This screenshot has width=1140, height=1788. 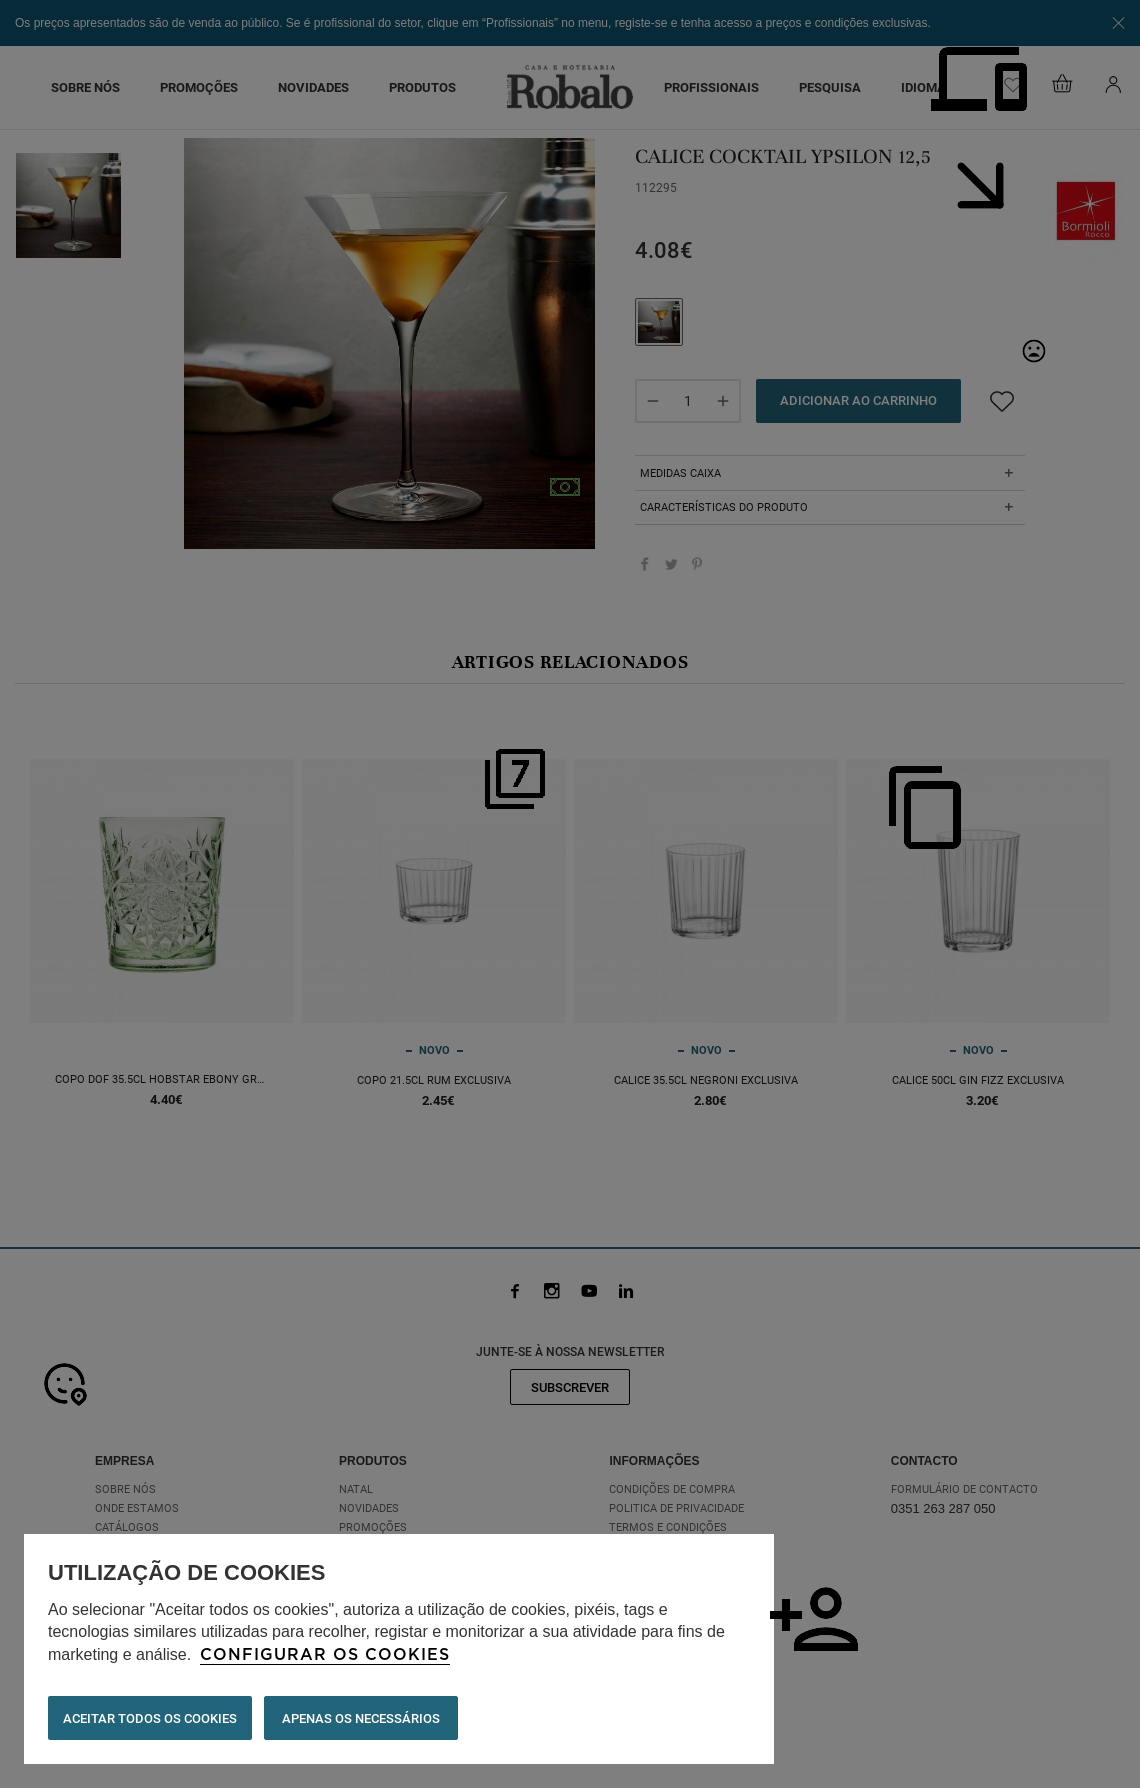 What do you see at coordinates (979, 79) in the screenshot?
I see `view connected devices` at bounding box center [979, 79].